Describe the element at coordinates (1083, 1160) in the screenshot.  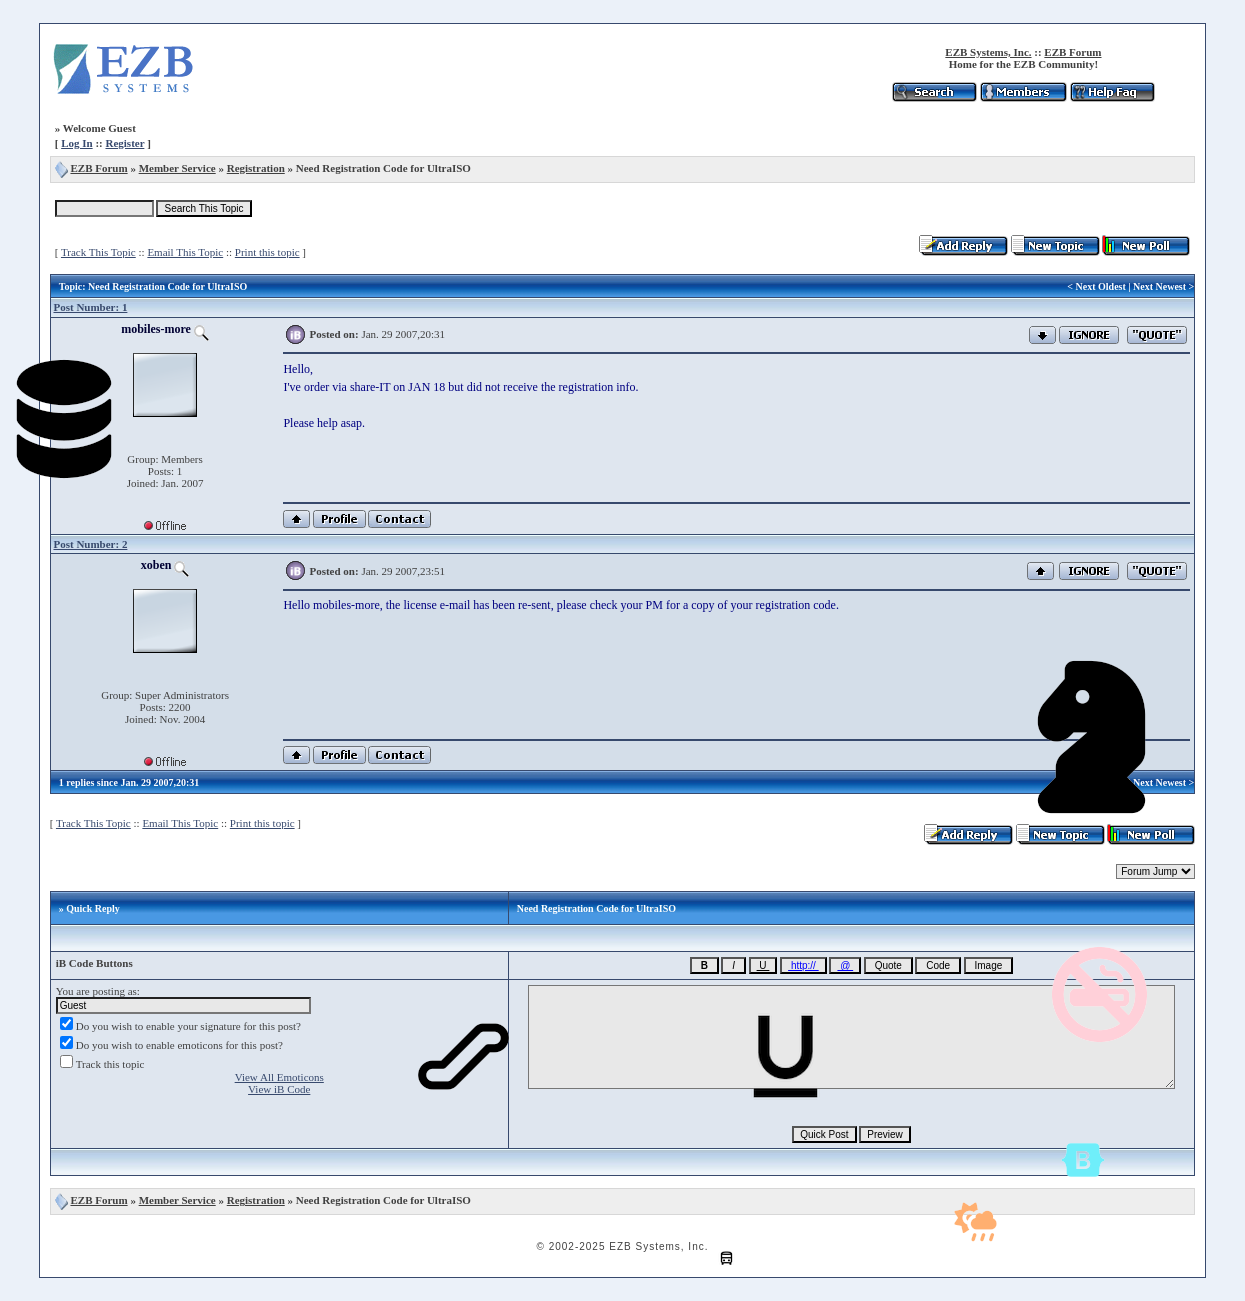
I see `bootstrap framework logo` at that location.